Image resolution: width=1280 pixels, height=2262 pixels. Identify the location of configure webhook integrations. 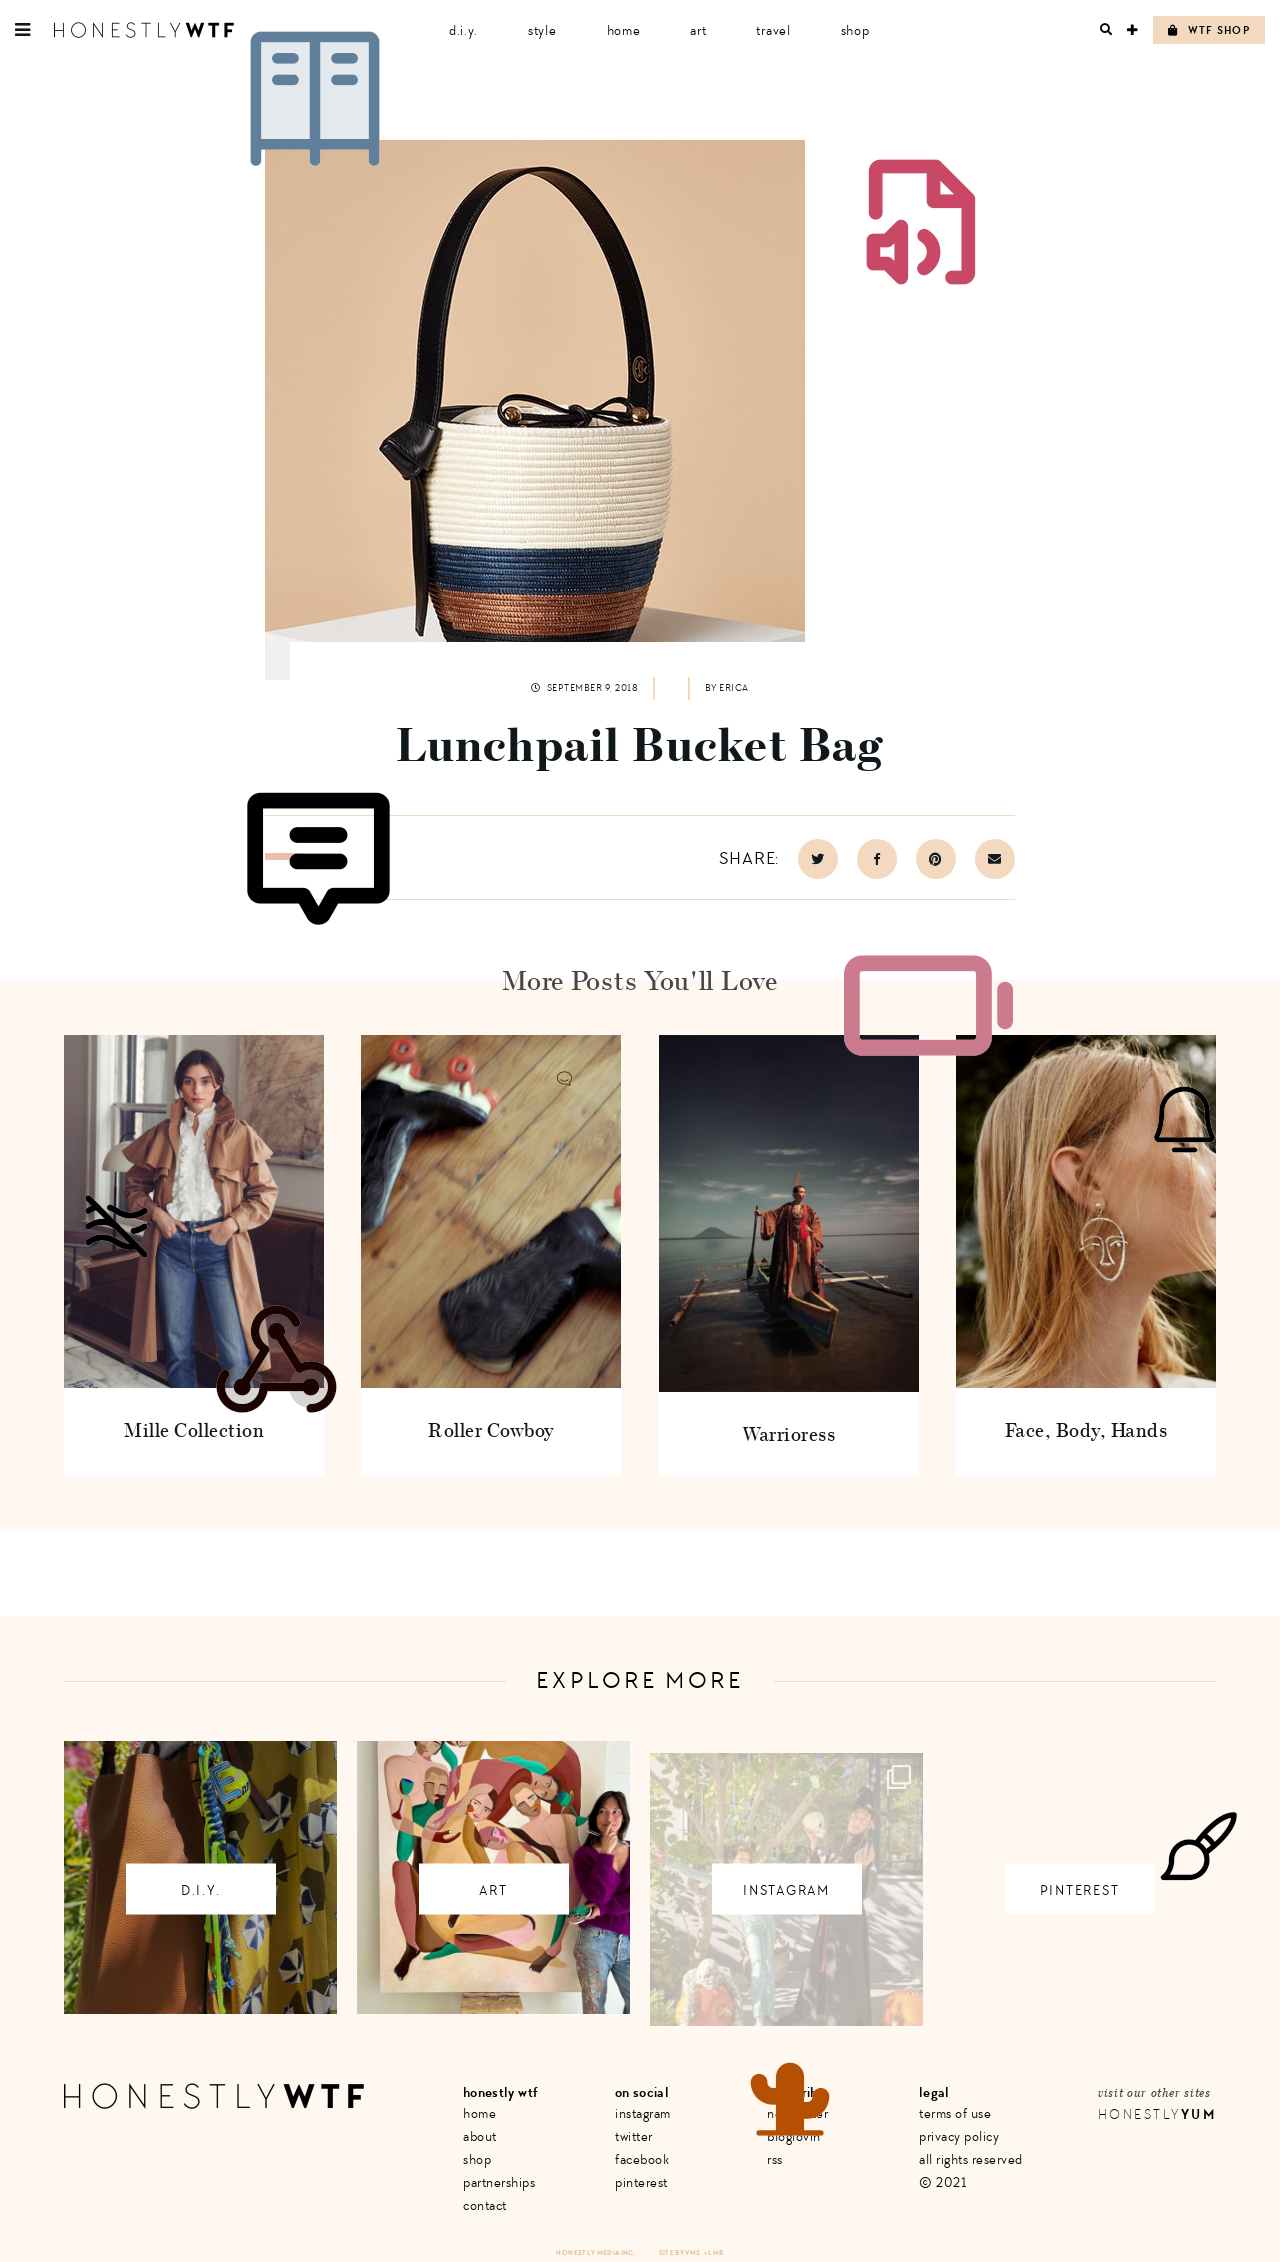
(276, 1365).